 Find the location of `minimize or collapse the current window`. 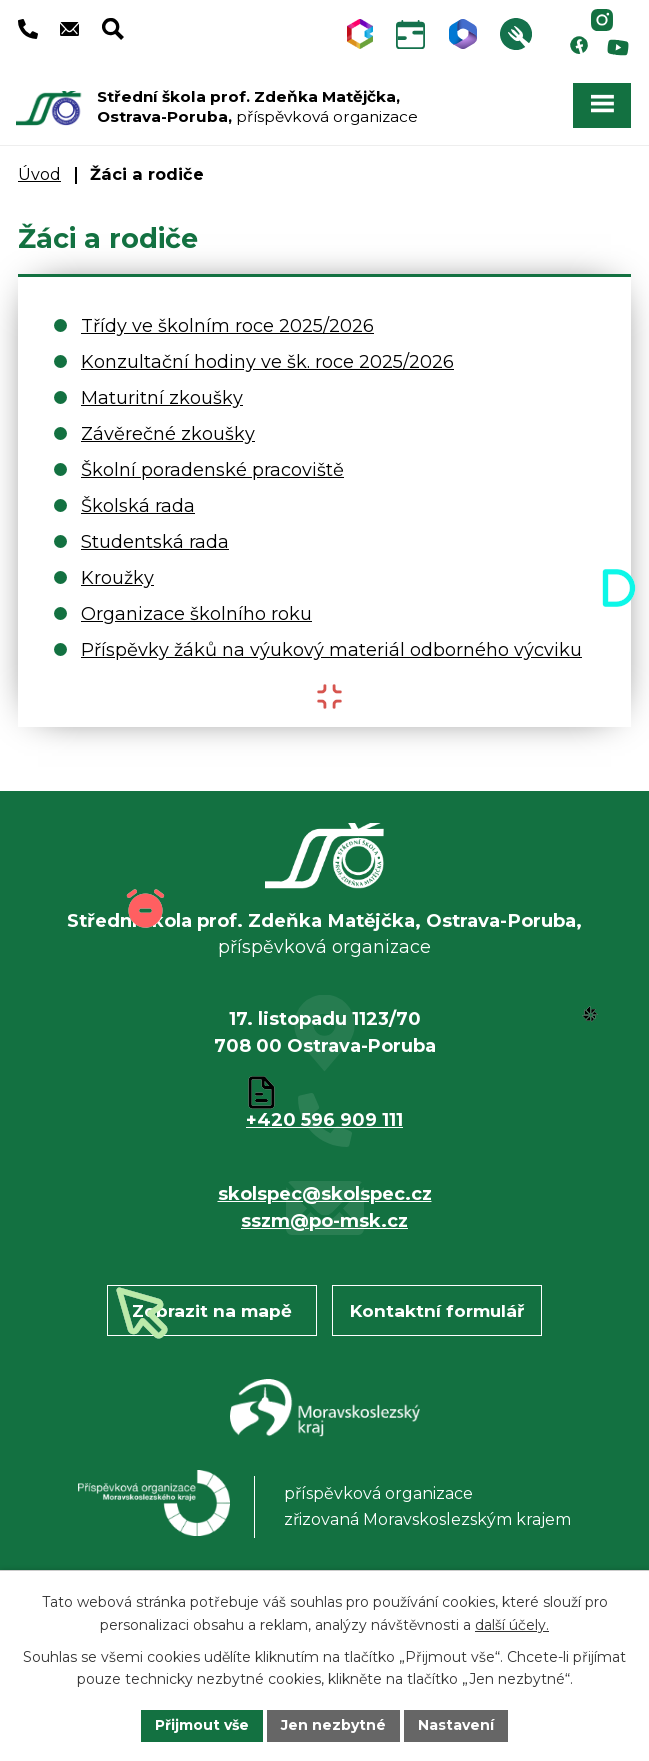

minimize or collapse the current window is located at coordinates (329, 696).